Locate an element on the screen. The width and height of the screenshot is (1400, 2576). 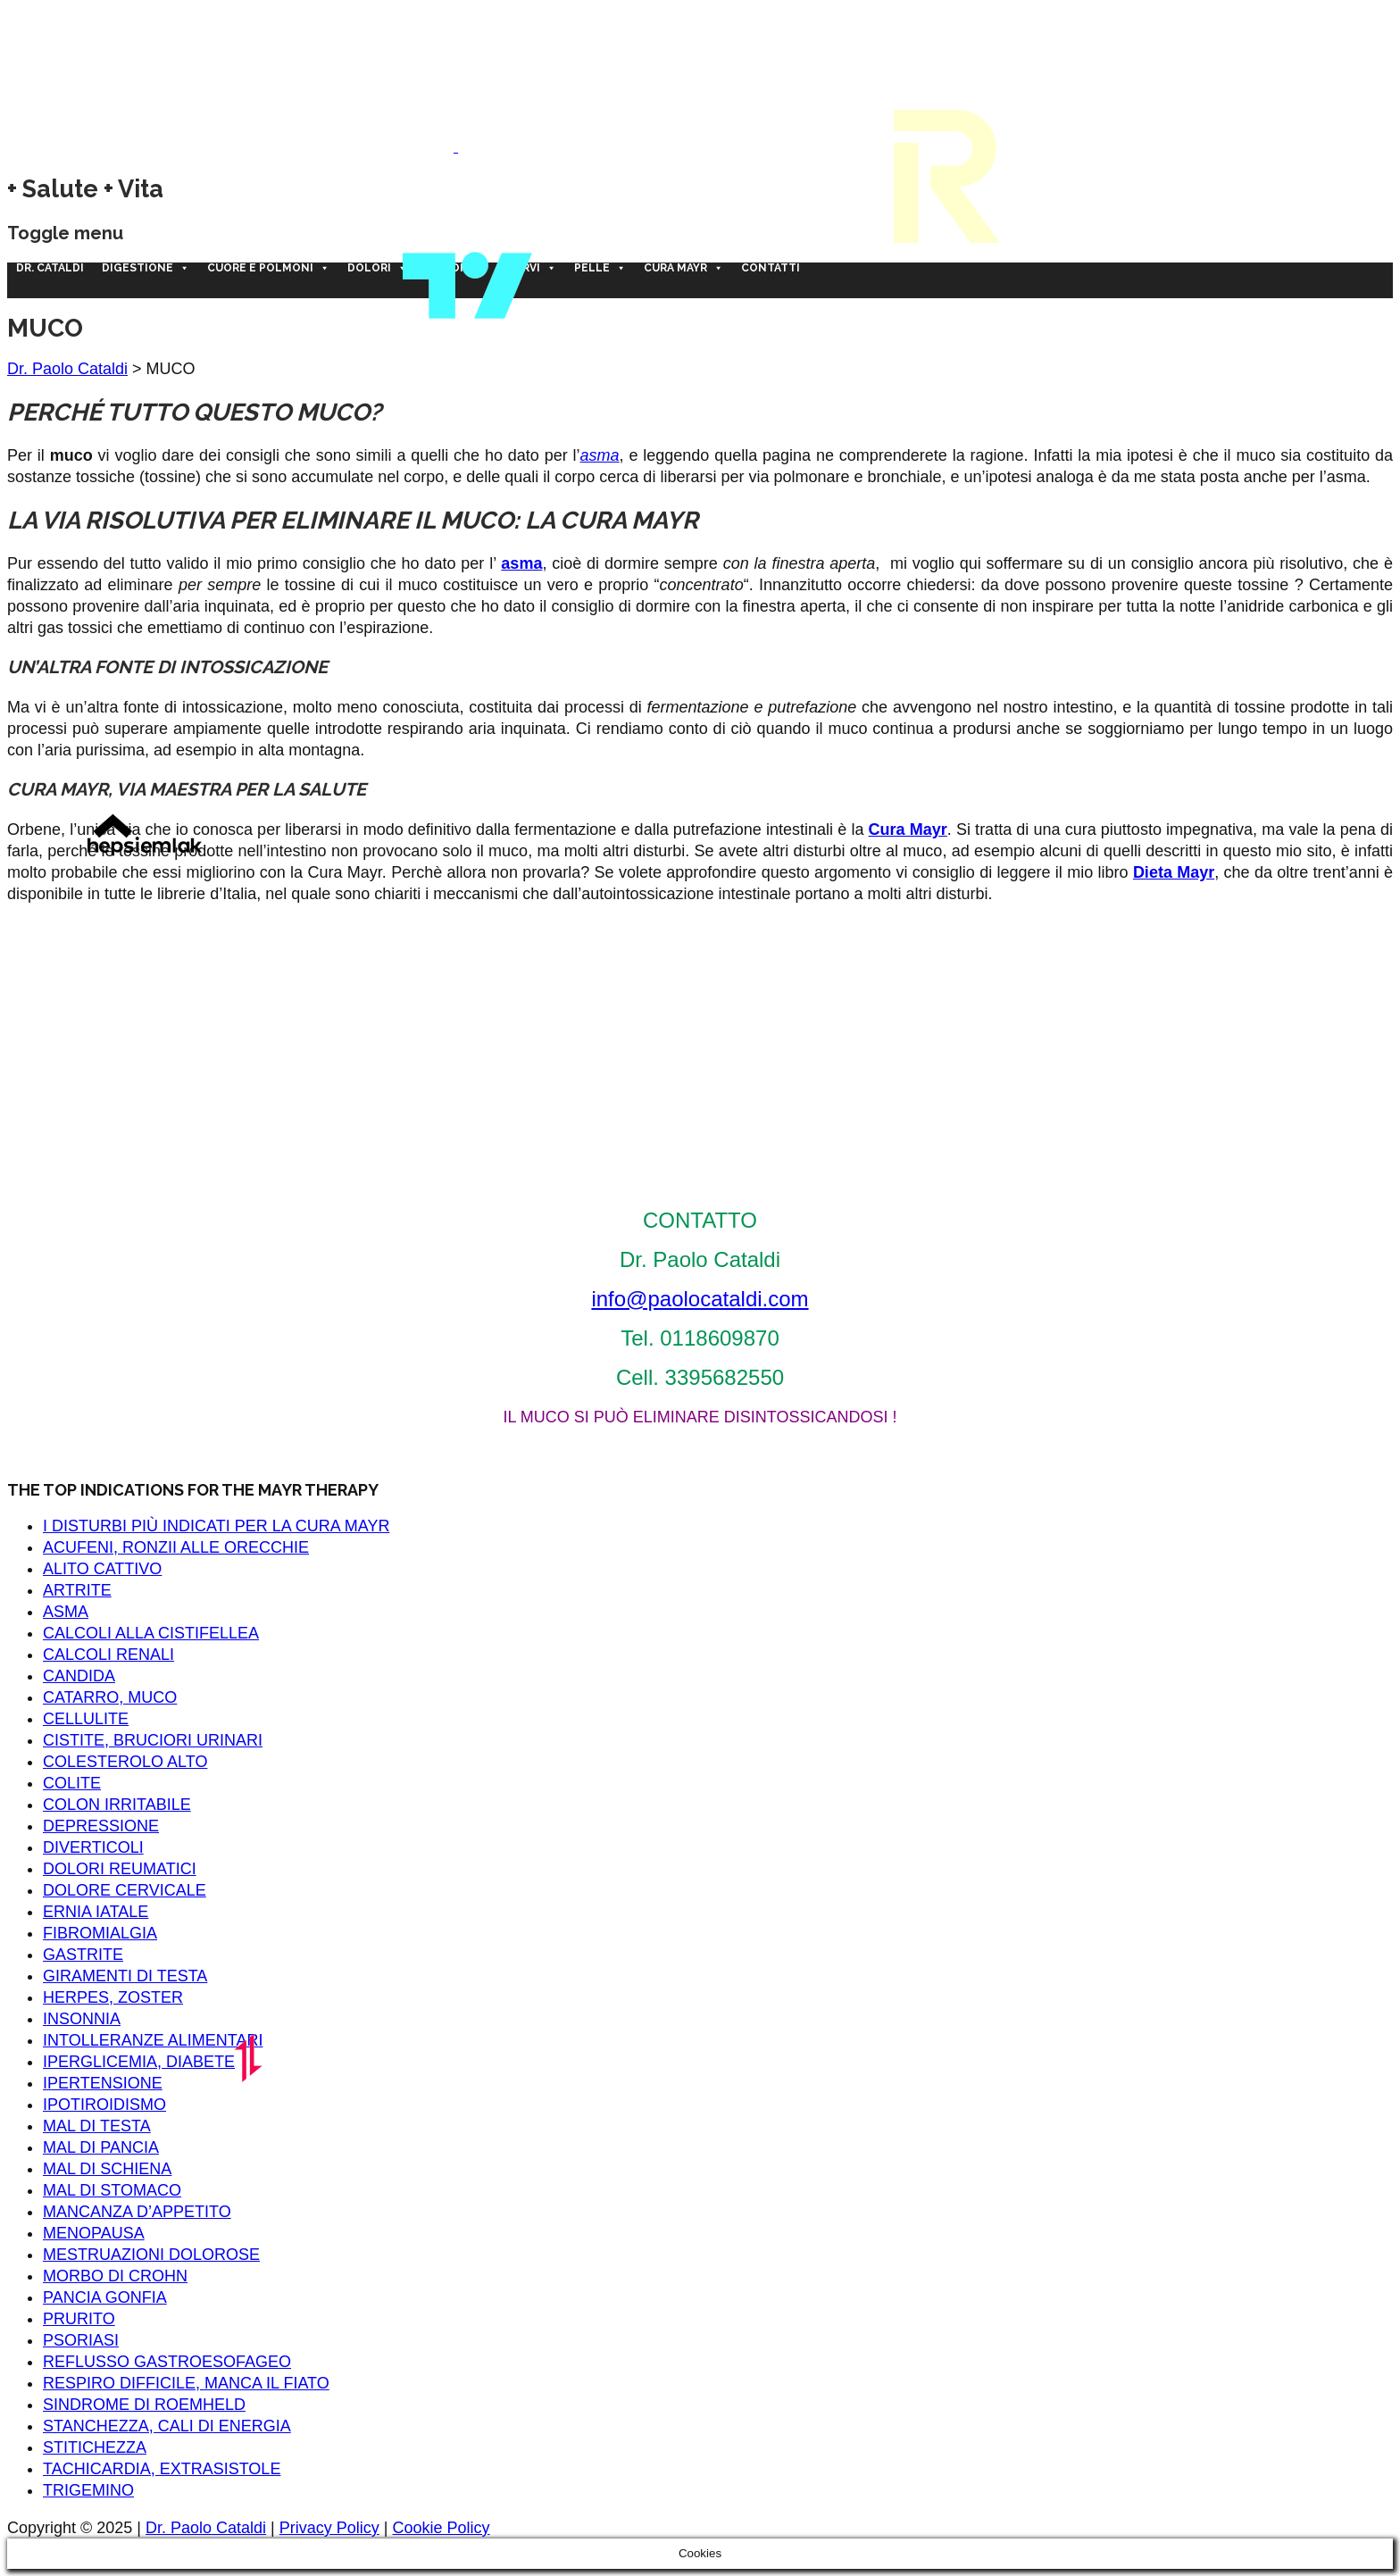
open the Revolut banking app is located at coordinates (946, 176).